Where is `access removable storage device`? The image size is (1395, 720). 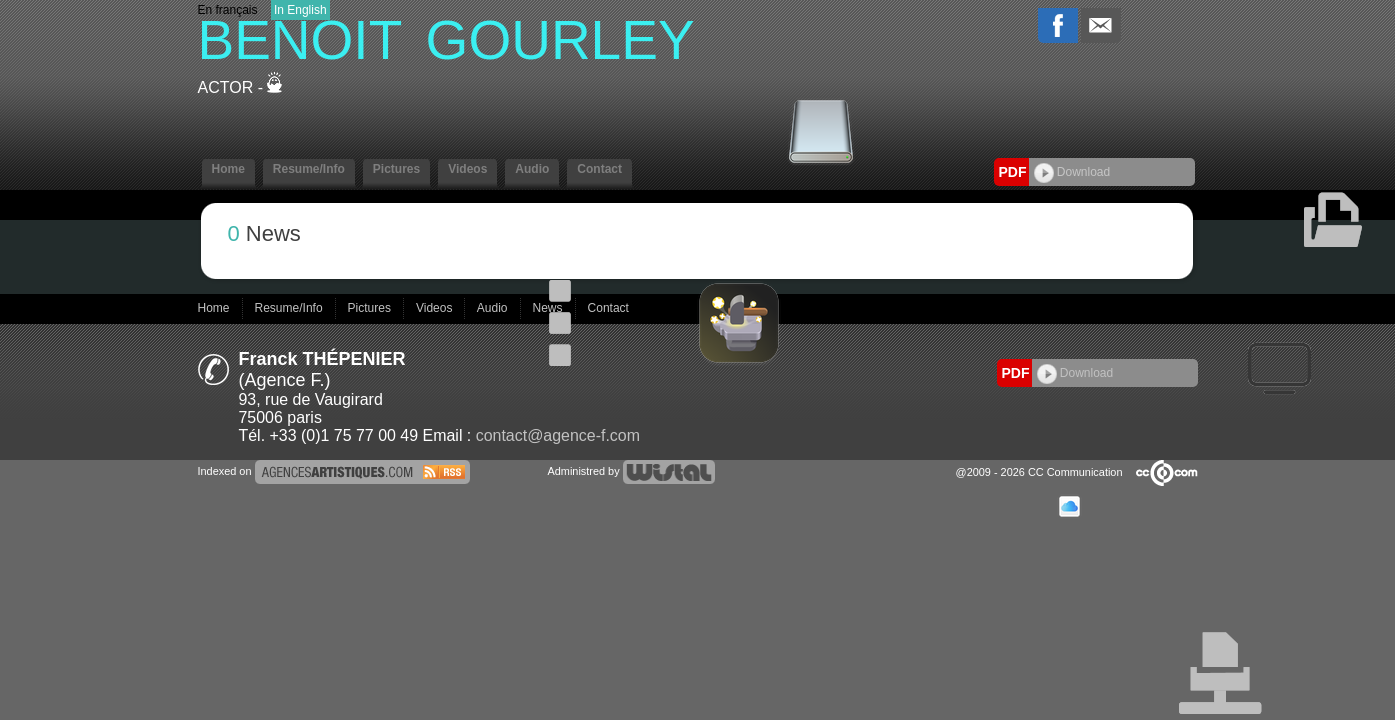 access removable storage device is located at coordinates (821, 132).